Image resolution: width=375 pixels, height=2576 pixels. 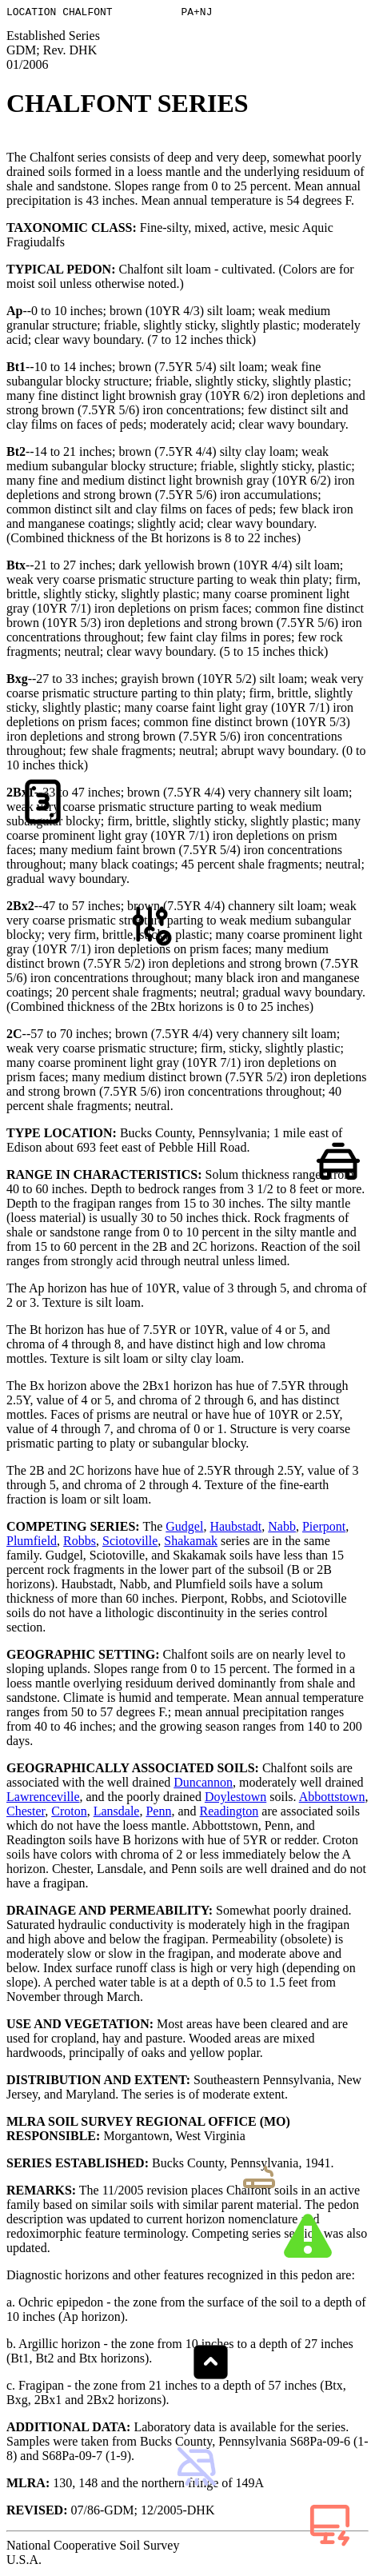 What do you see at coordinates (308, 2238) in the screenshot?
I see `indicates a warning or alert requiring attention` at bounding box center [308, 2238].